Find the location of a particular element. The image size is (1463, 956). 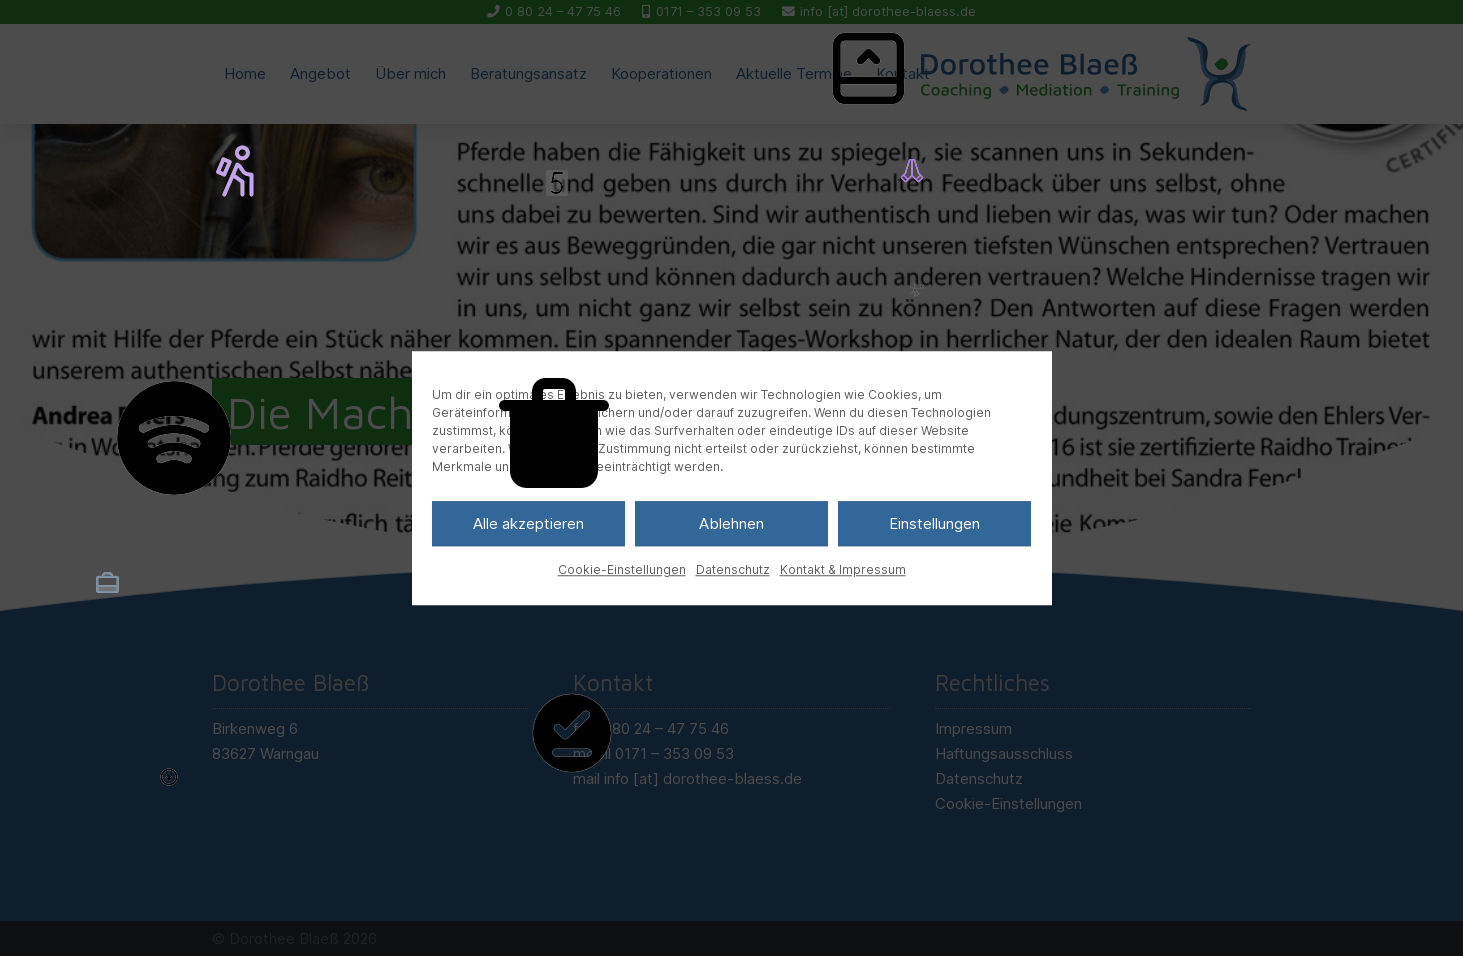

expand the bottom bar panel is located at coordinates (868, 68).